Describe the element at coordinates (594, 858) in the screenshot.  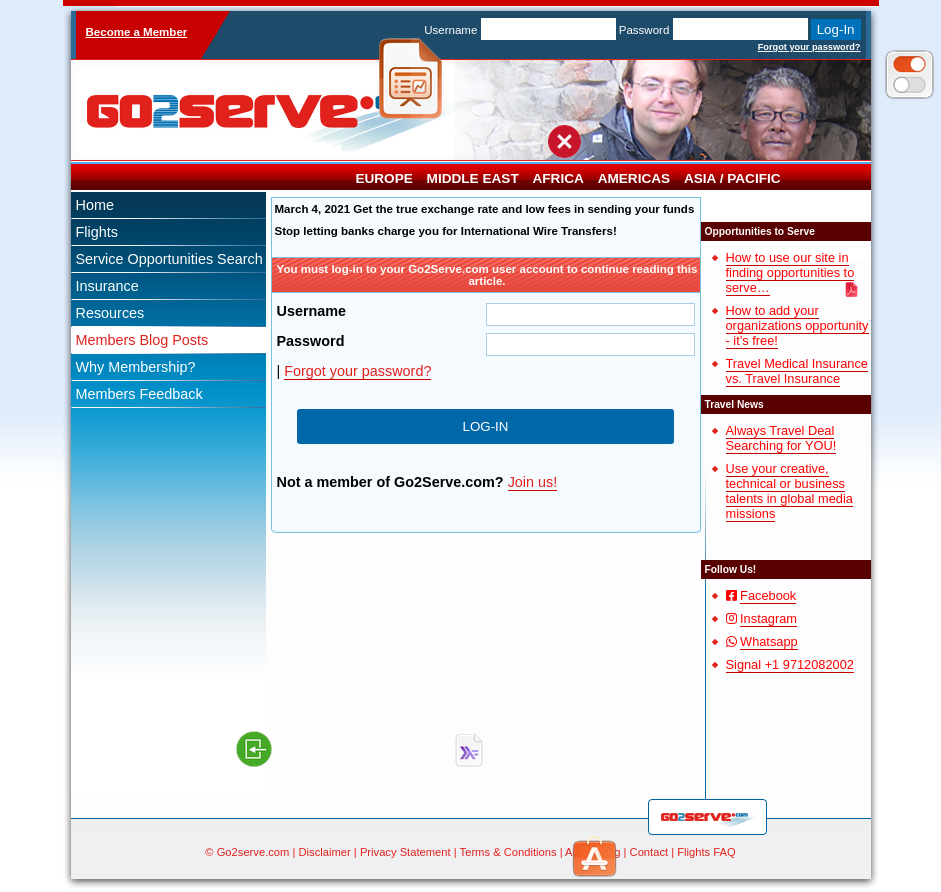
I see `open the software store to browse and install apps` at that location.